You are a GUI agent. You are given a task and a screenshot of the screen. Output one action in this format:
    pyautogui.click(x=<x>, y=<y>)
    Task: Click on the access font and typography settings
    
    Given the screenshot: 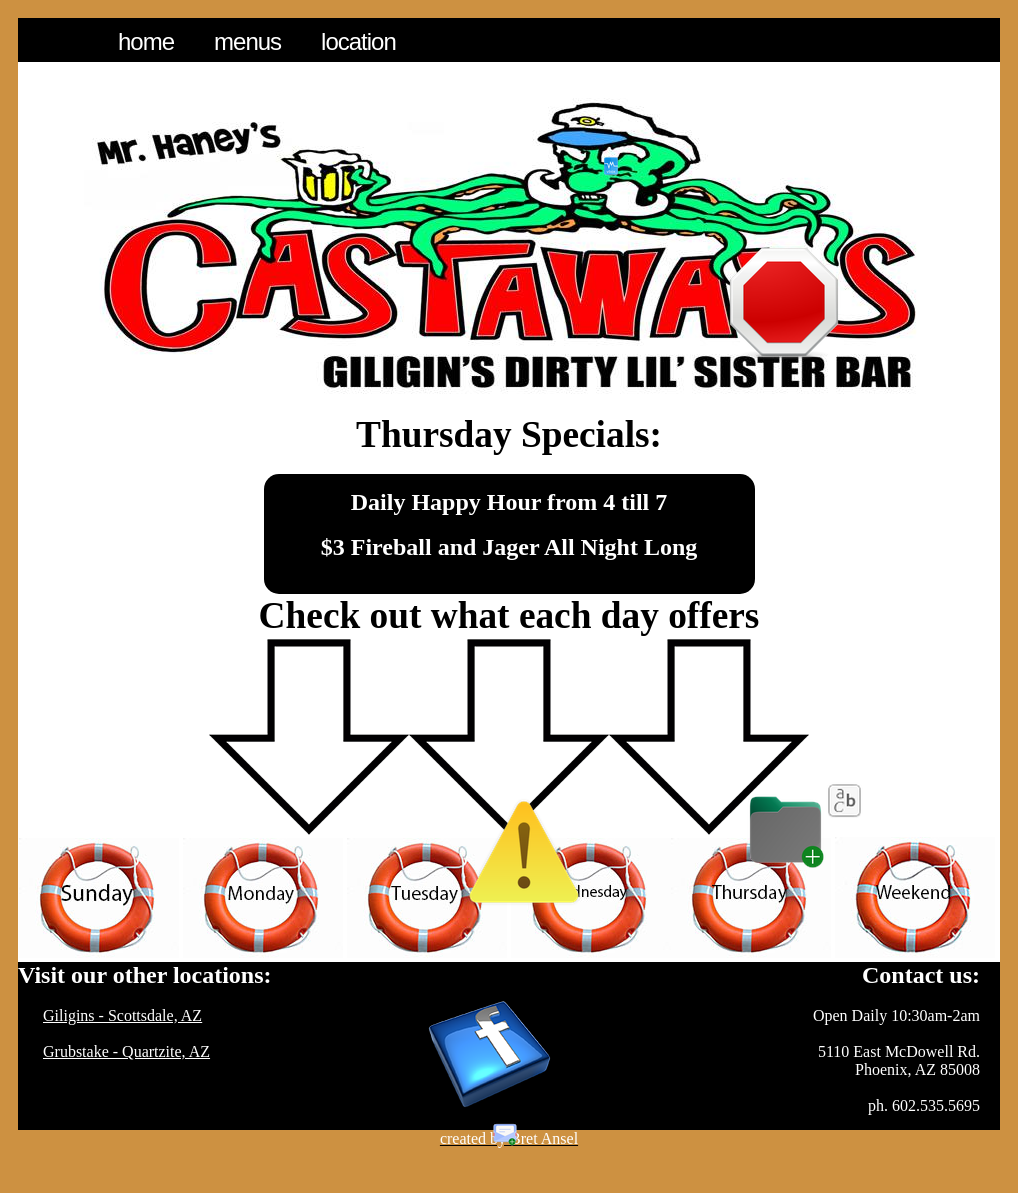 What is the action you would take?
    pyautogui.click(x=844, y=800)
    